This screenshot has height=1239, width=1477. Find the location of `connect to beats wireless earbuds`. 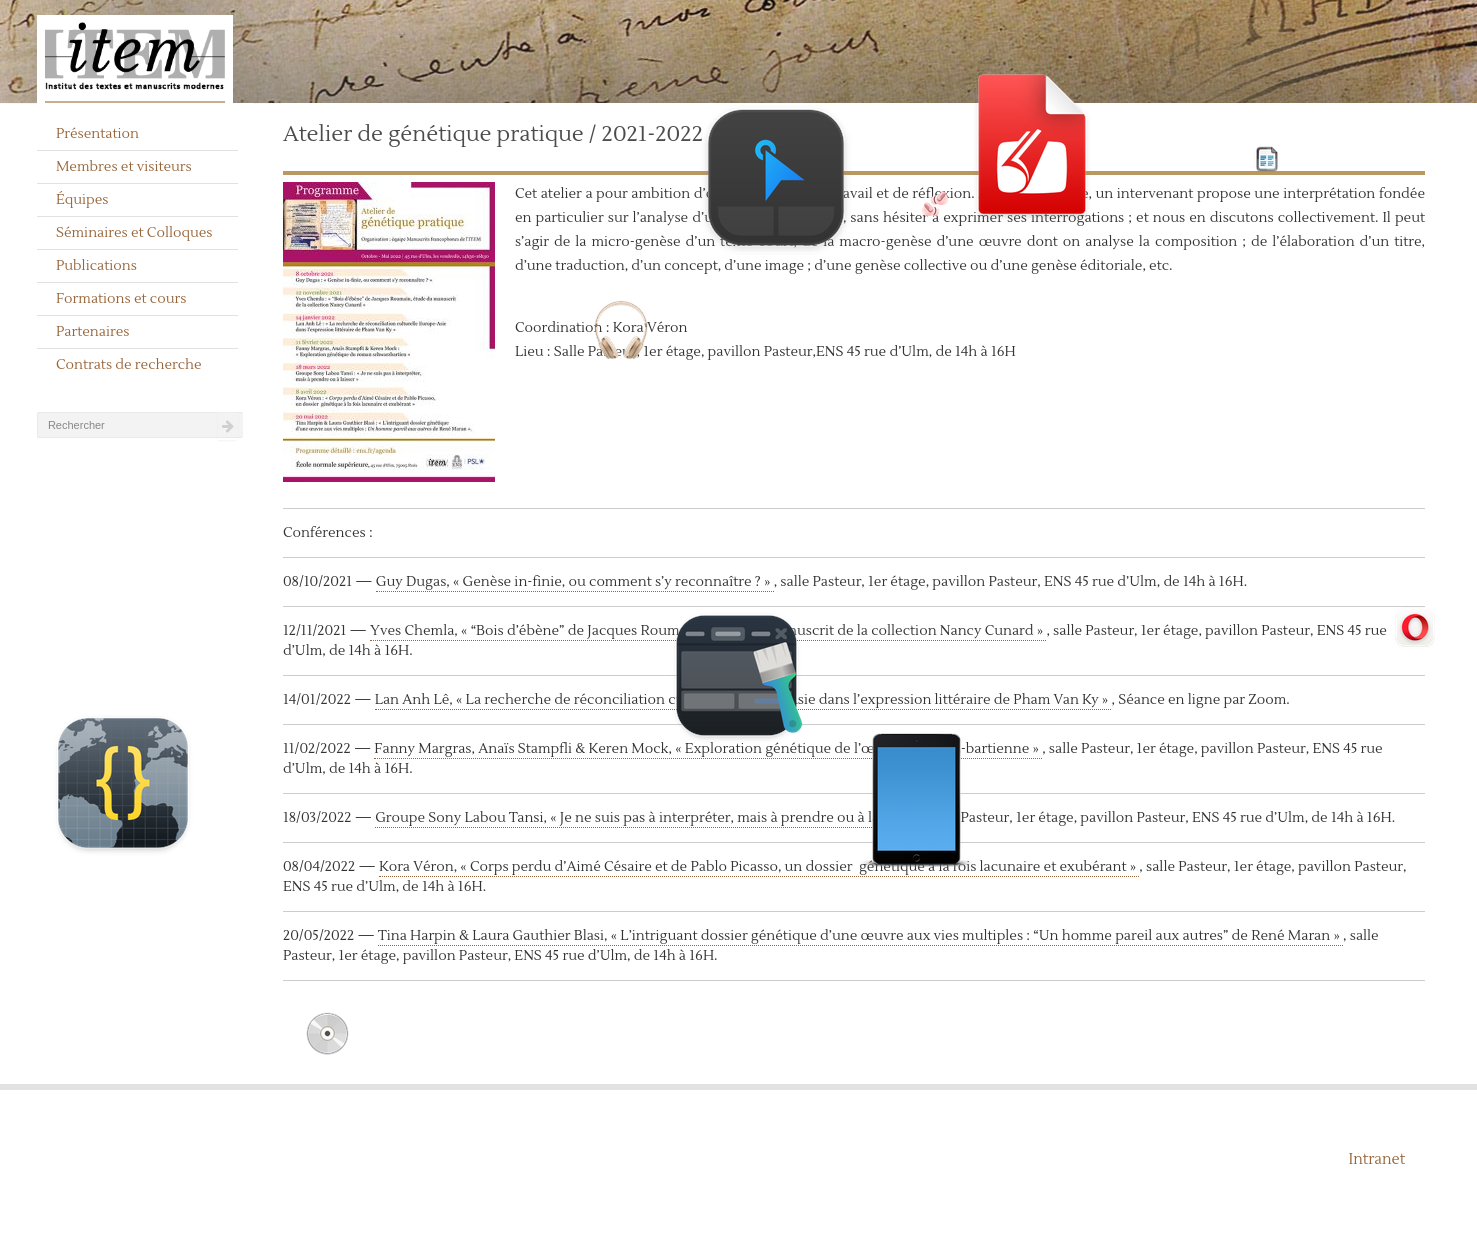

connect to beats wireless earbuds is located at coordinates (935, 204).